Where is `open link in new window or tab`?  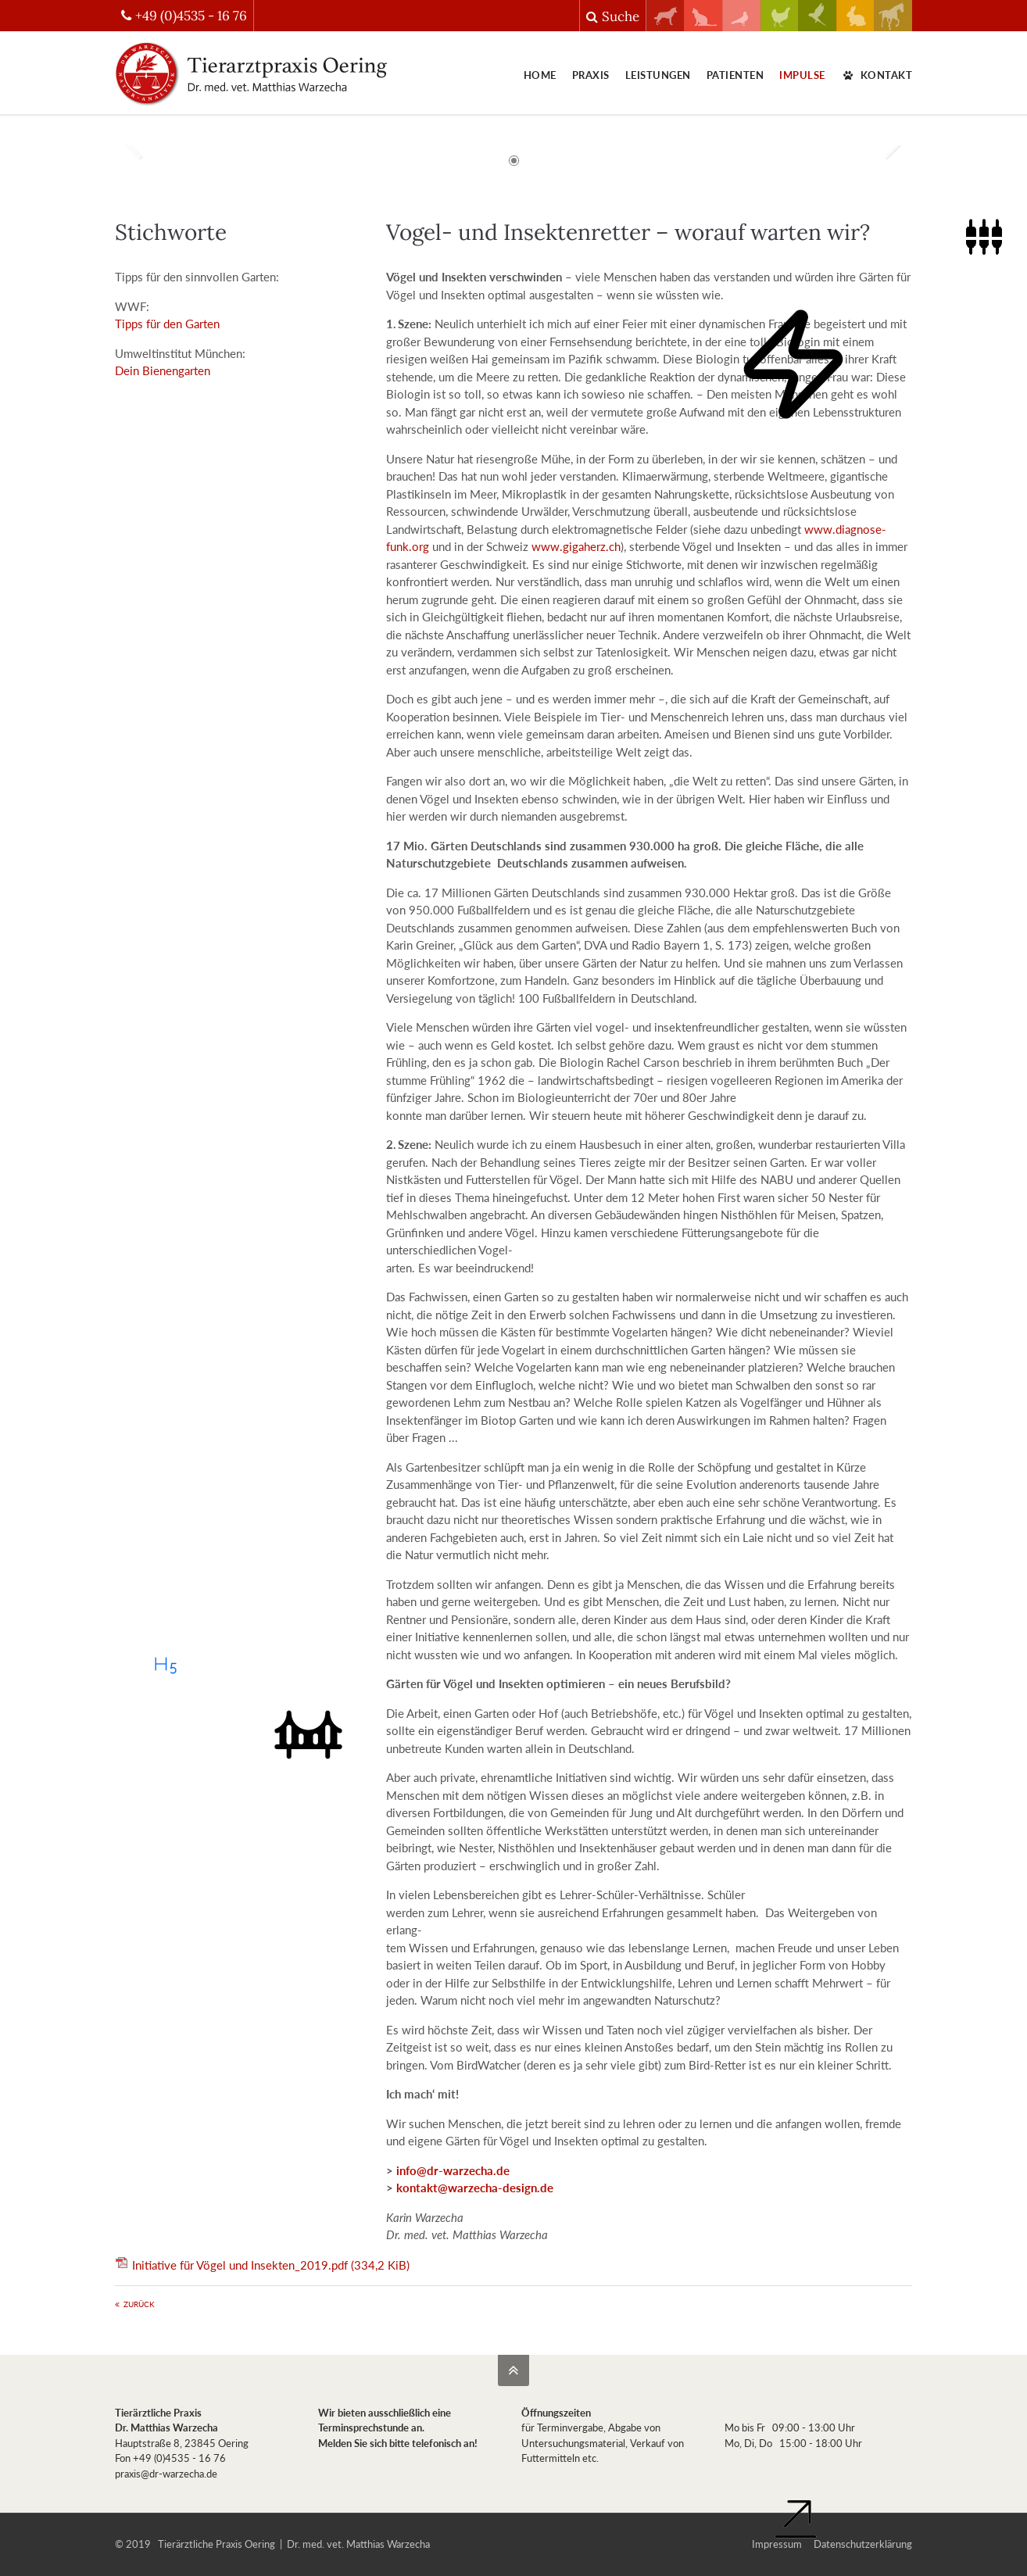 open link in new window or tab is located at coordinates (796, 2517).